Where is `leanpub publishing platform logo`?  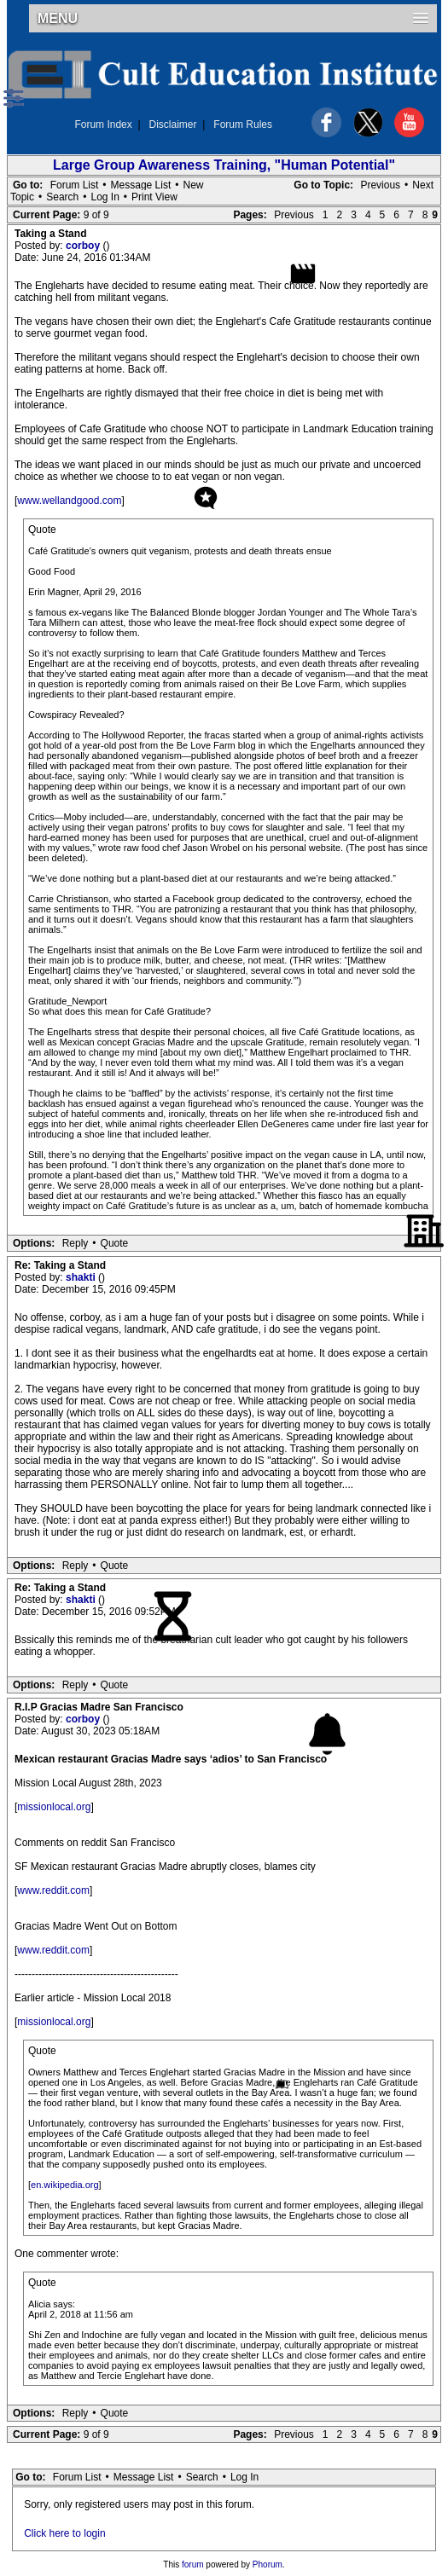 leanpub publishing platform logo is located at coordinates (282, 2084).